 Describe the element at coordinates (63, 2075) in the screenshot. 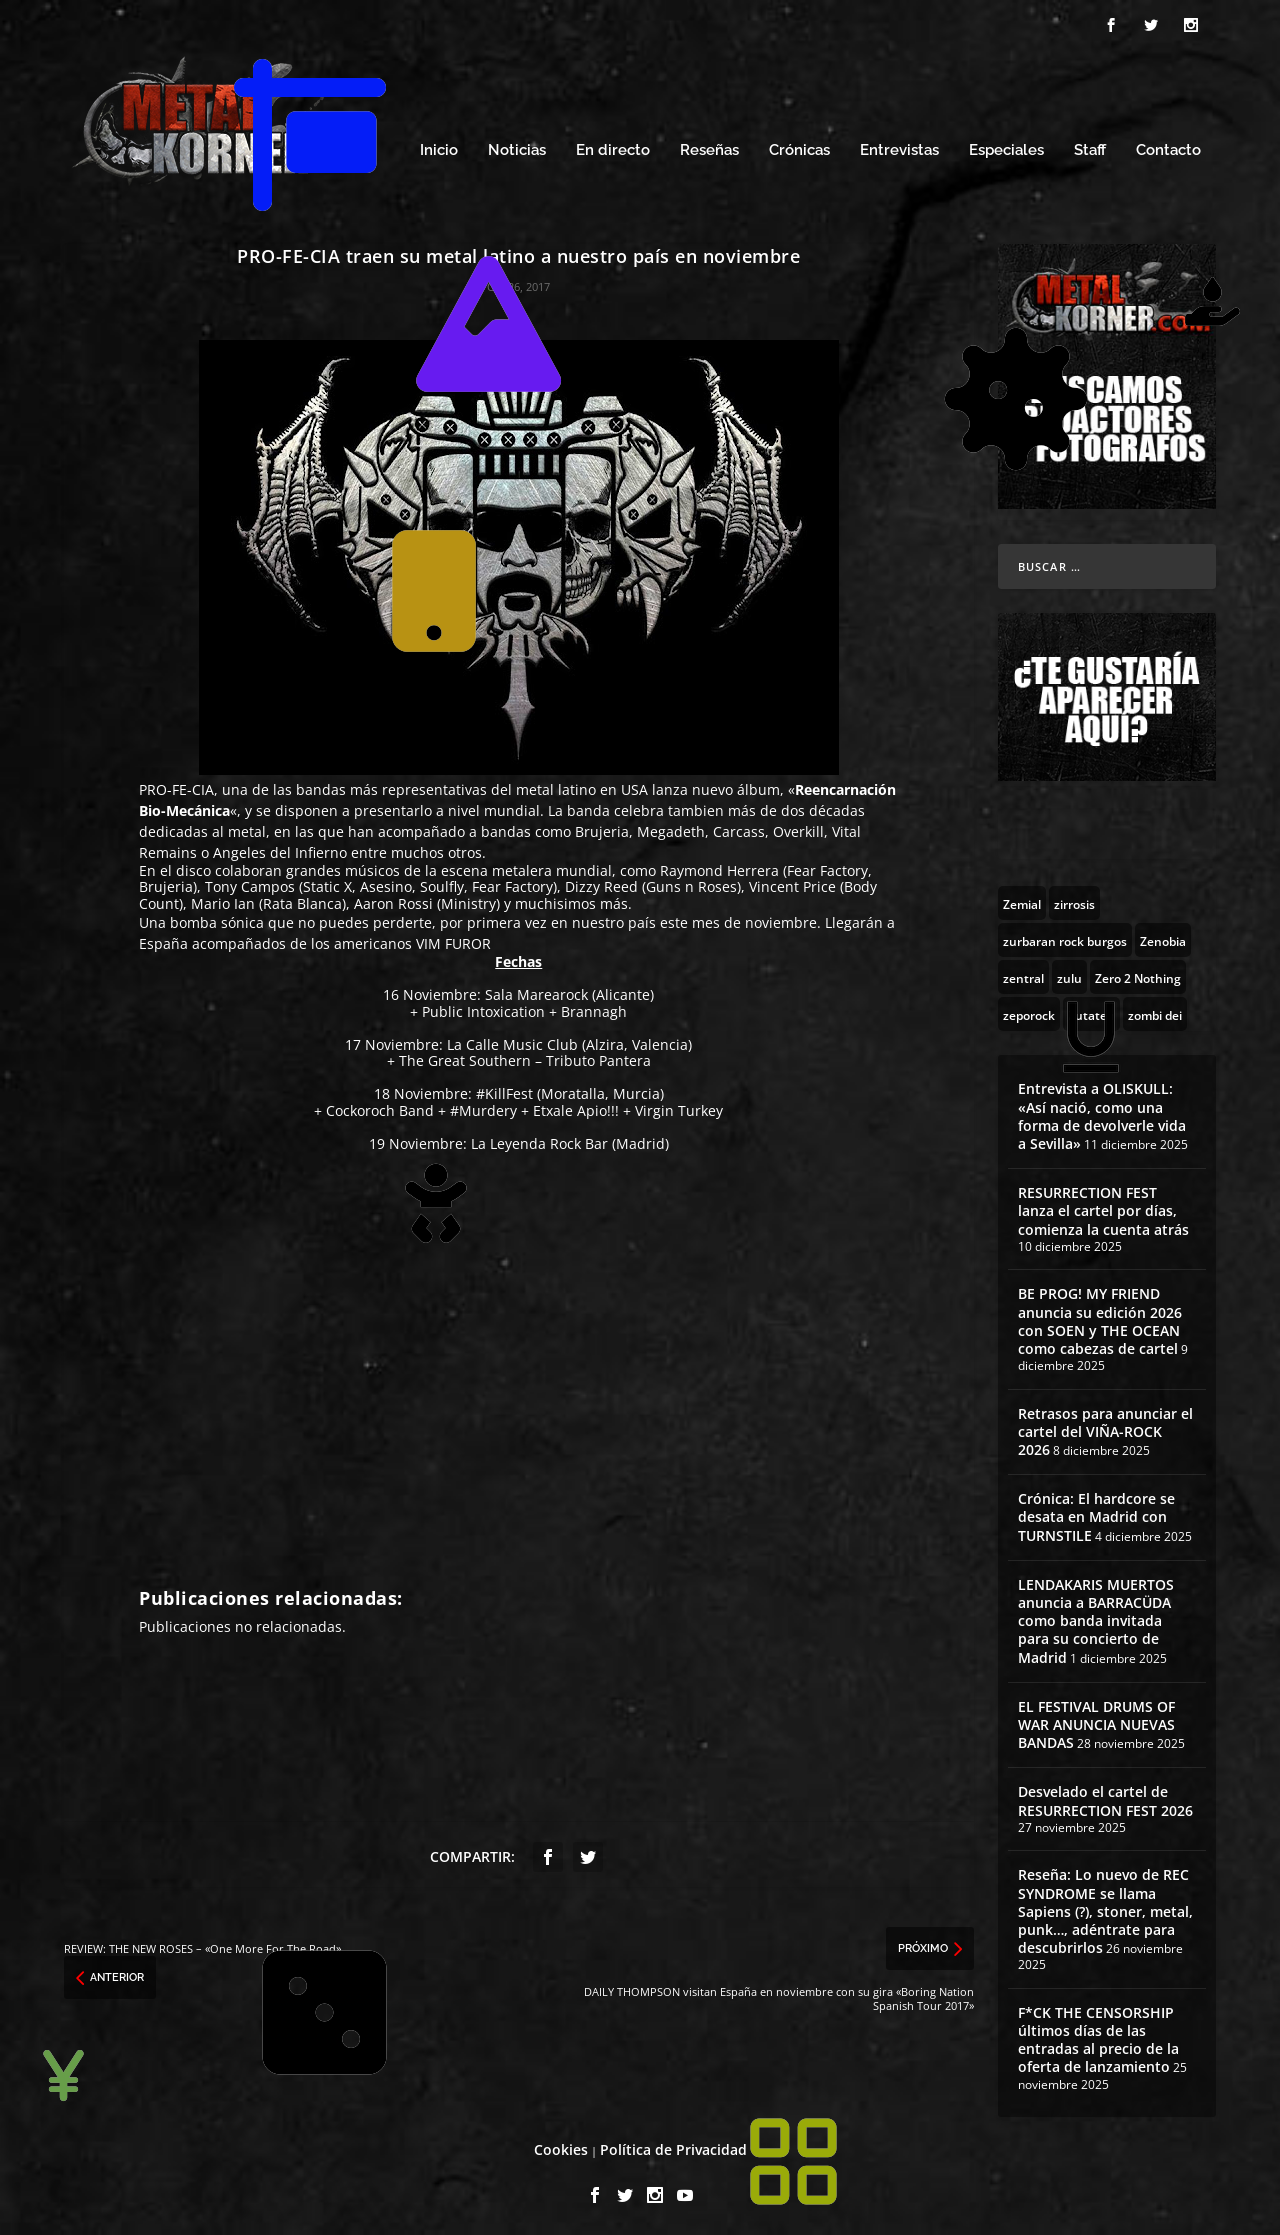

I see `view price in japanese yen` at that location.